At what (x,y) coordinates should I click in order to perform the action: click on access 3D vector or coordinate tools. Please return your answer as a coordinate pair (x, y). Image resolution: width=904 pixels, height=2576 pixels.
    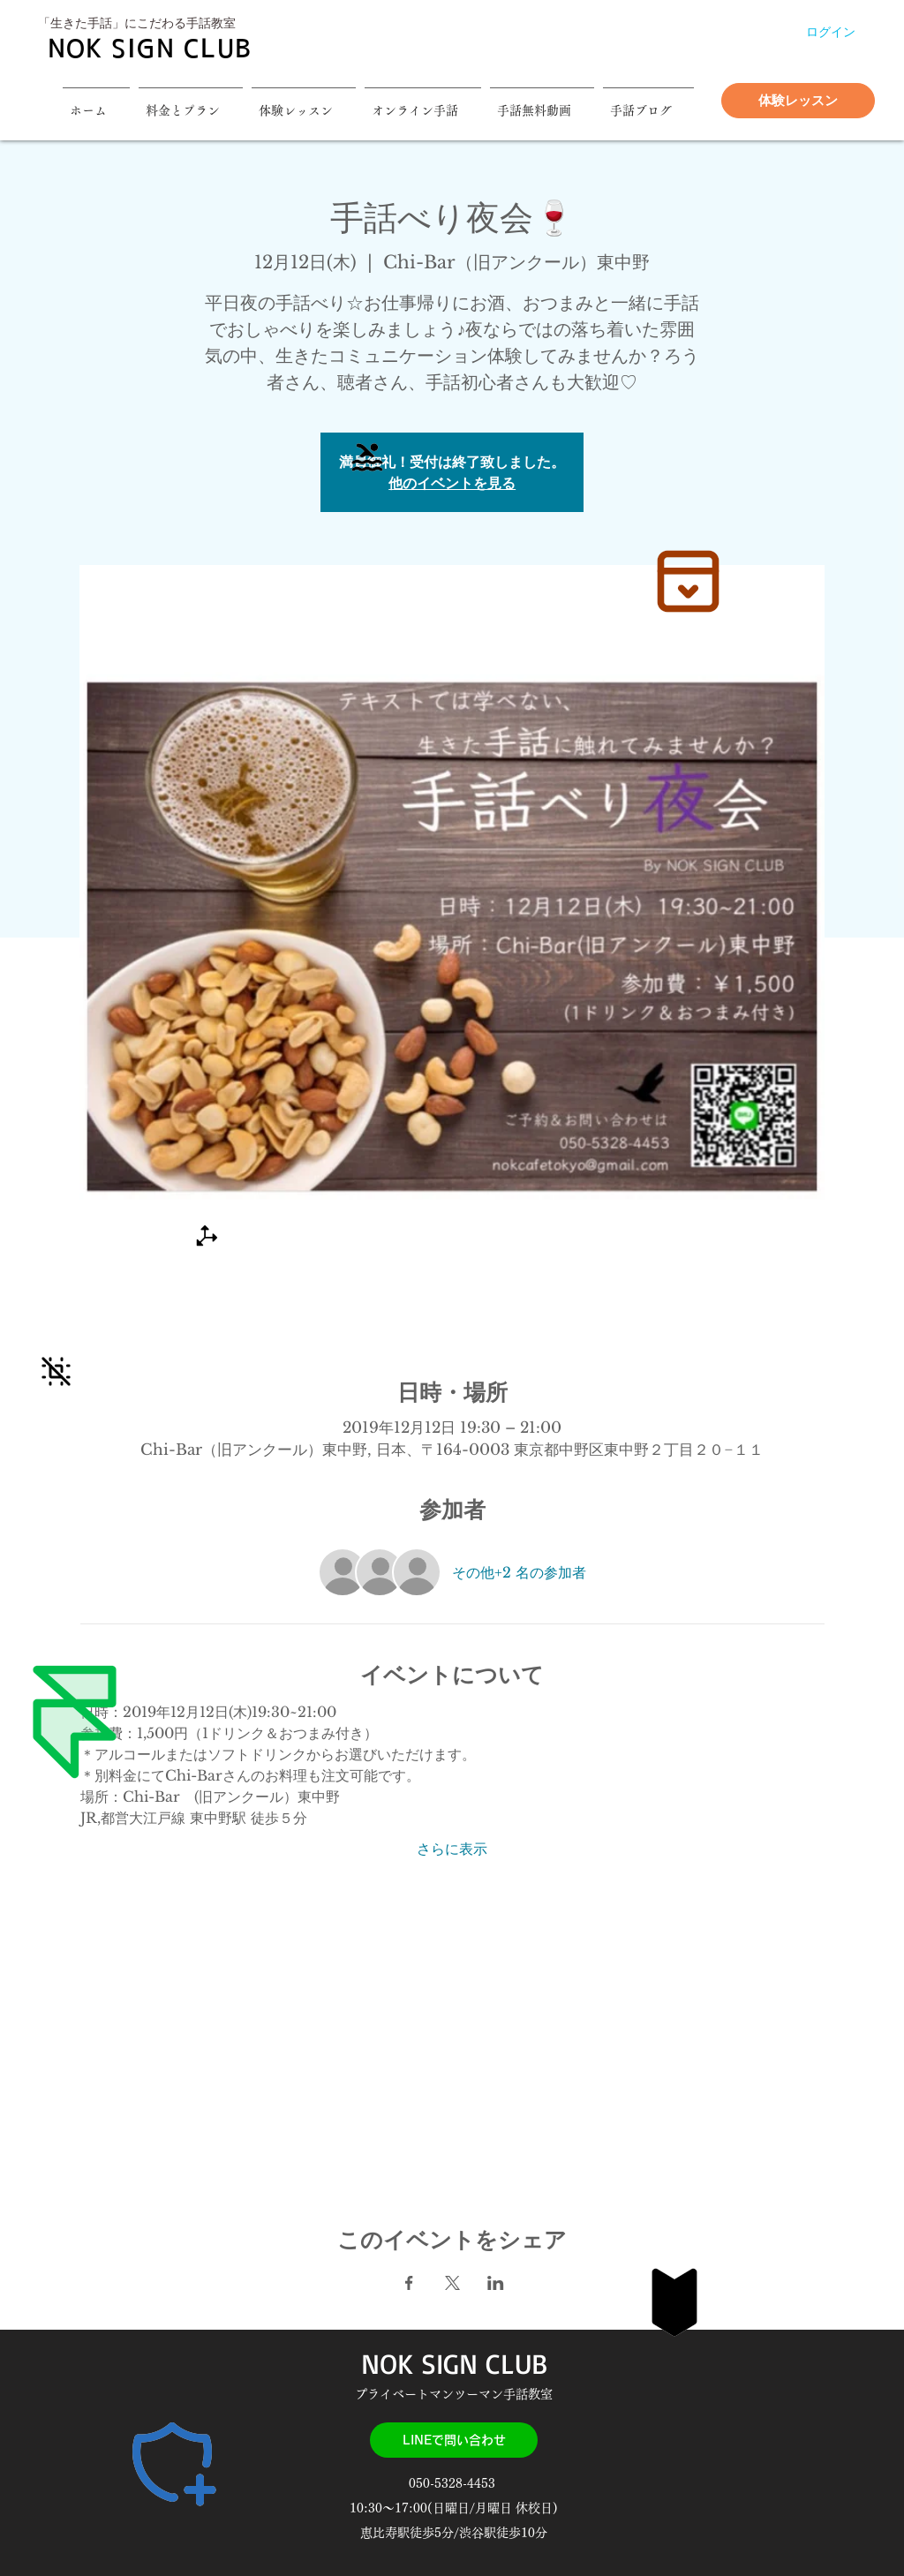
    Looking at the image, I should click on (206, 1237).